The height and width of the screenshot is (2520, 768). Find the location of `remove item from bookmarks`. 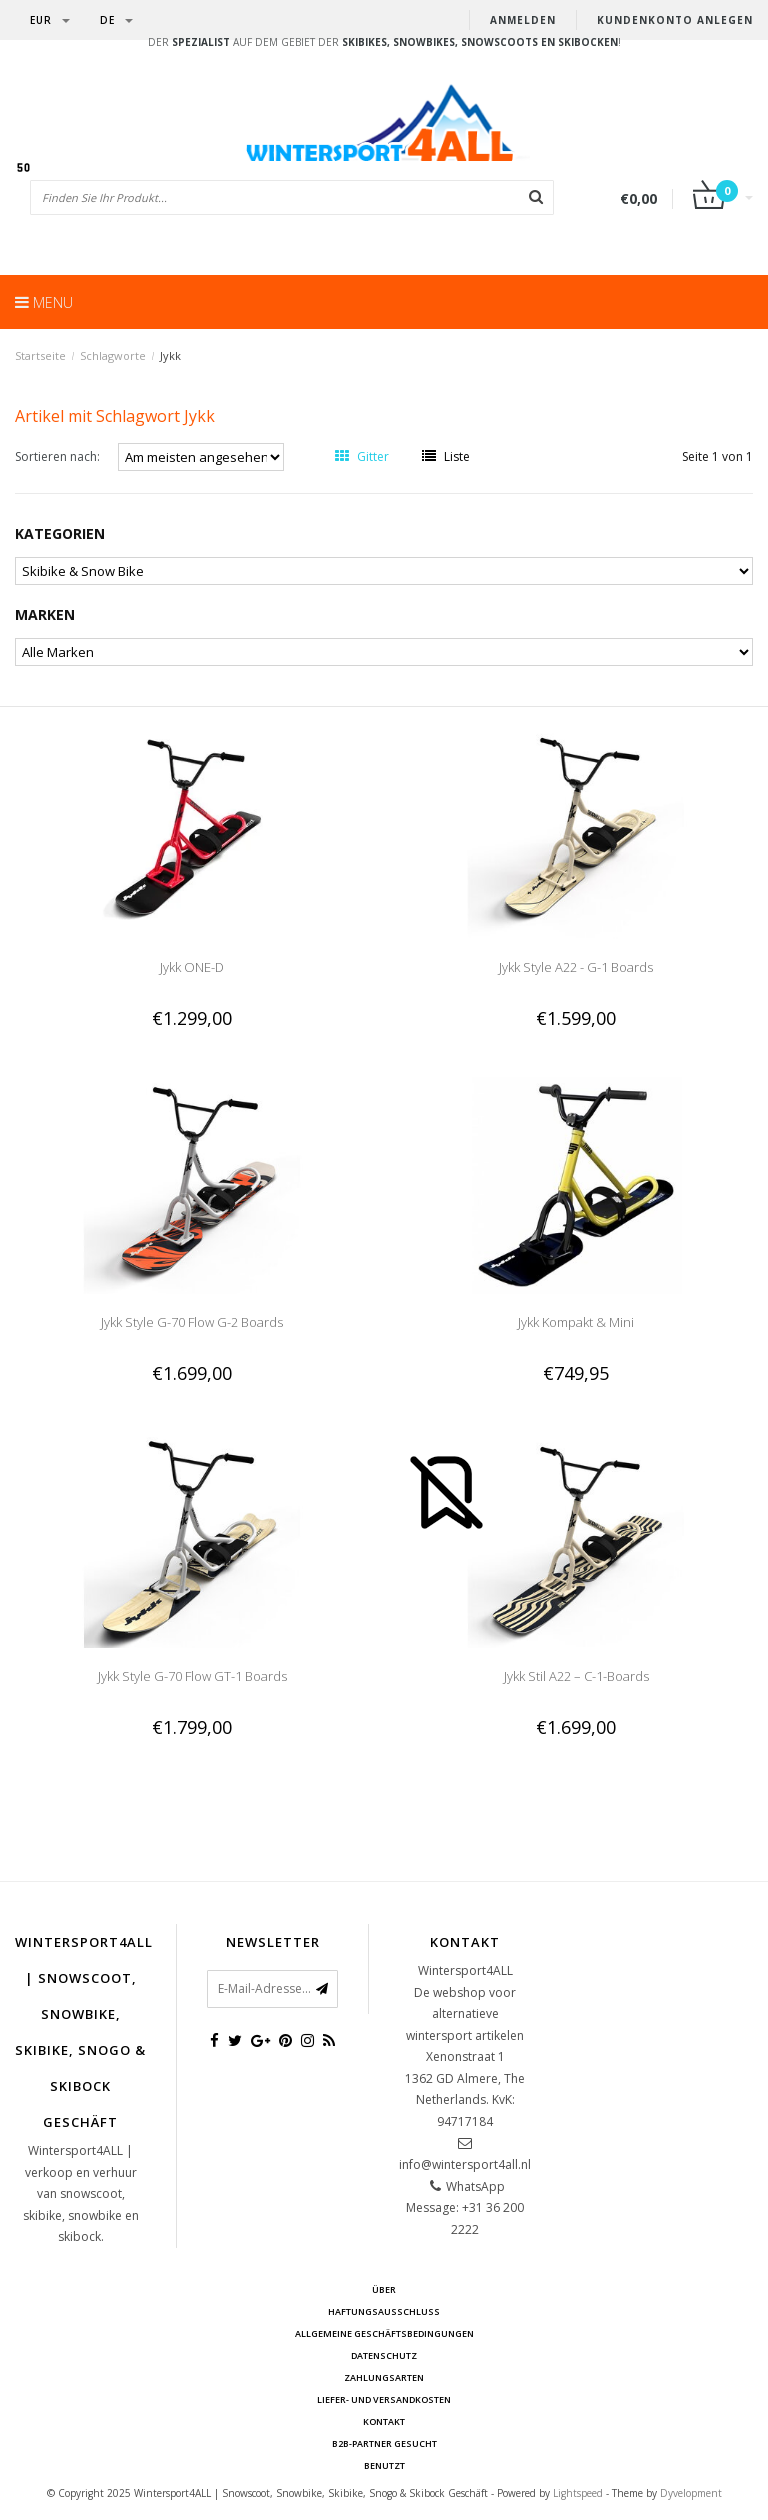

remove item from bookmarks is located at coordinates (446, 1492).